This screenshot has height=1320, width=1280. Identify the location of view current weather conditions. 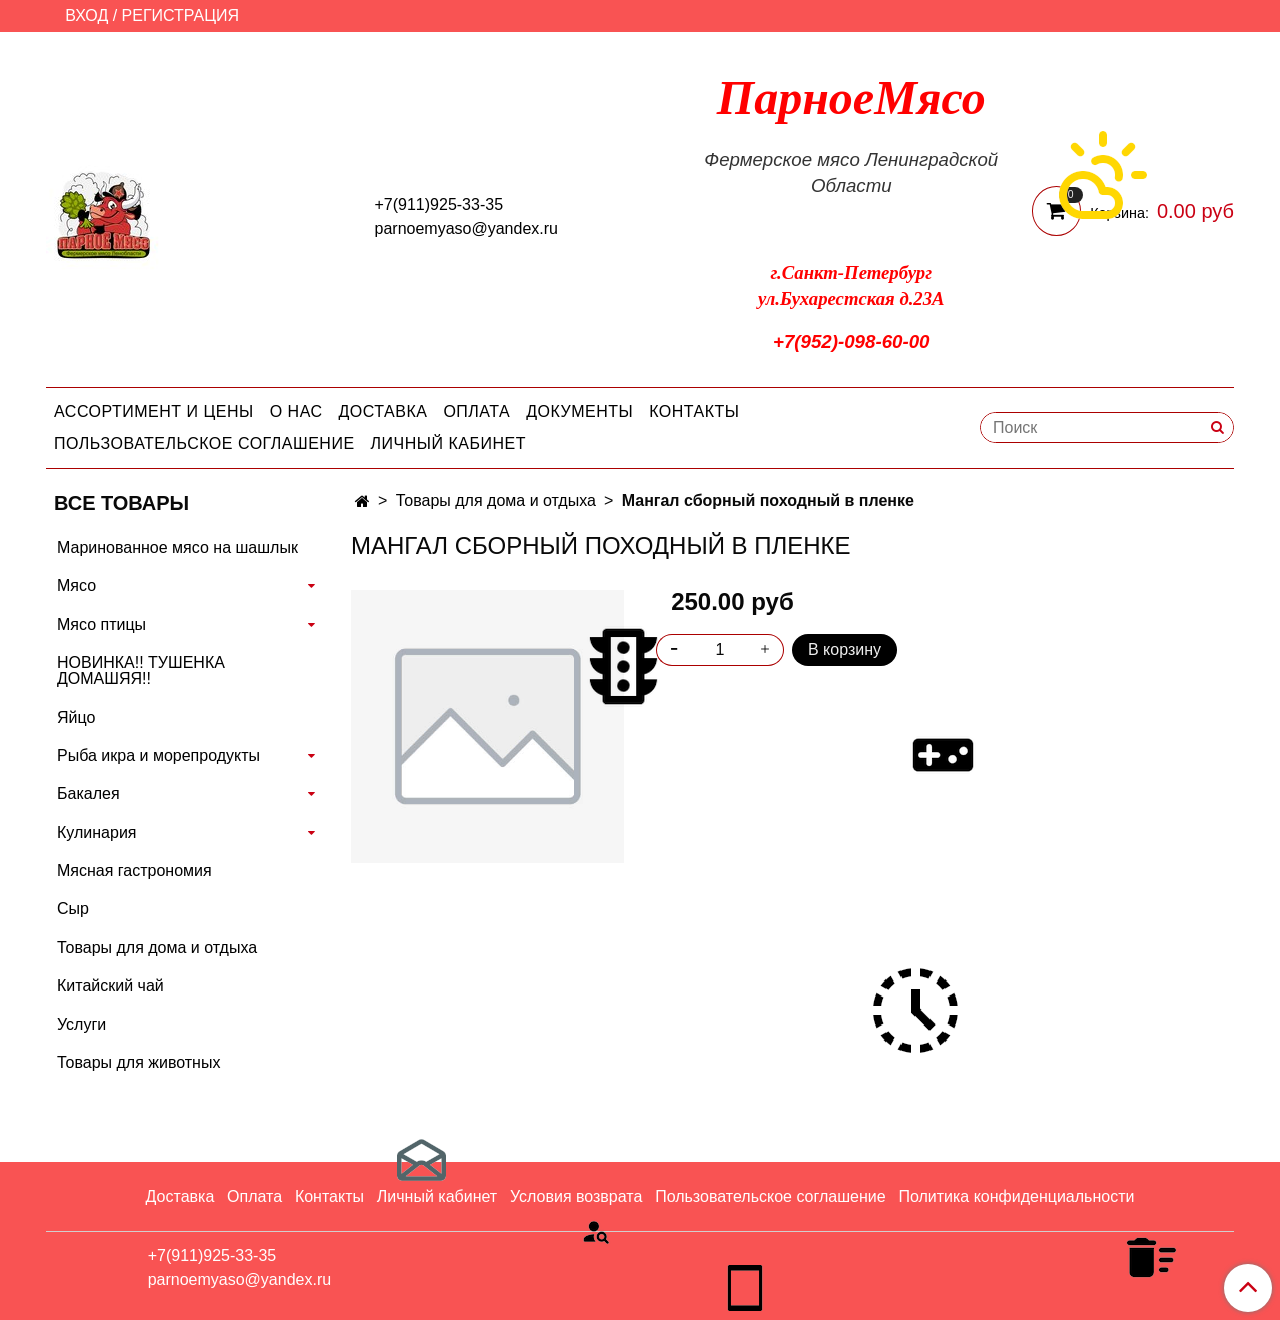
(1103, 175).